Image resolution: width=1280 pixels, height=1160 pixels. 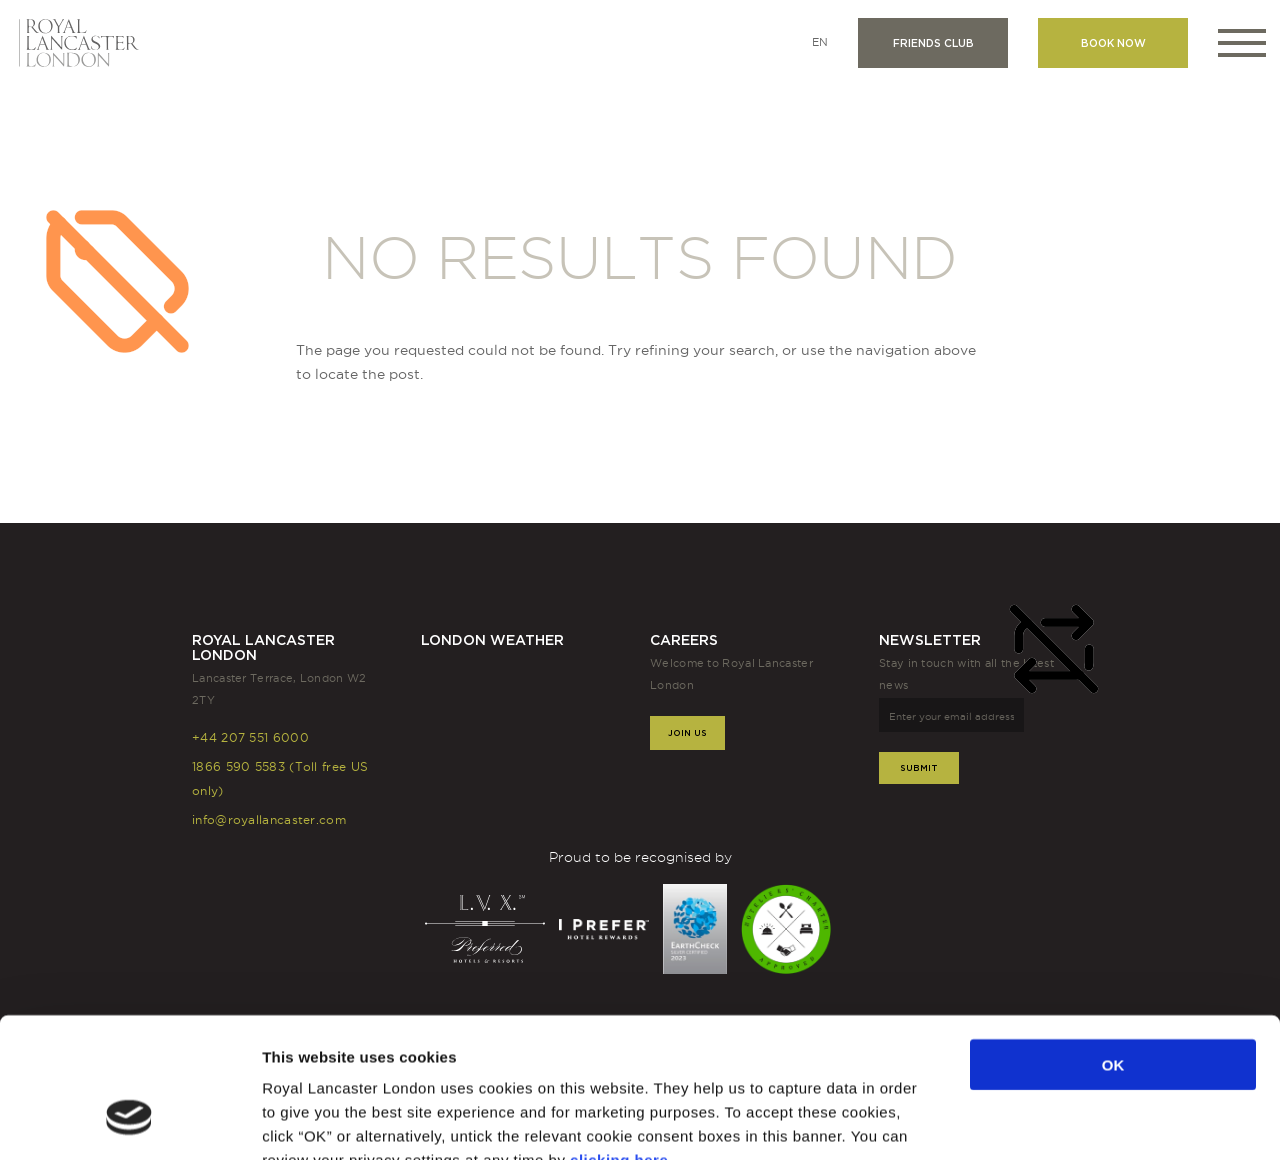 I want to click on remove a tag or label, so click(x=117, y=281).